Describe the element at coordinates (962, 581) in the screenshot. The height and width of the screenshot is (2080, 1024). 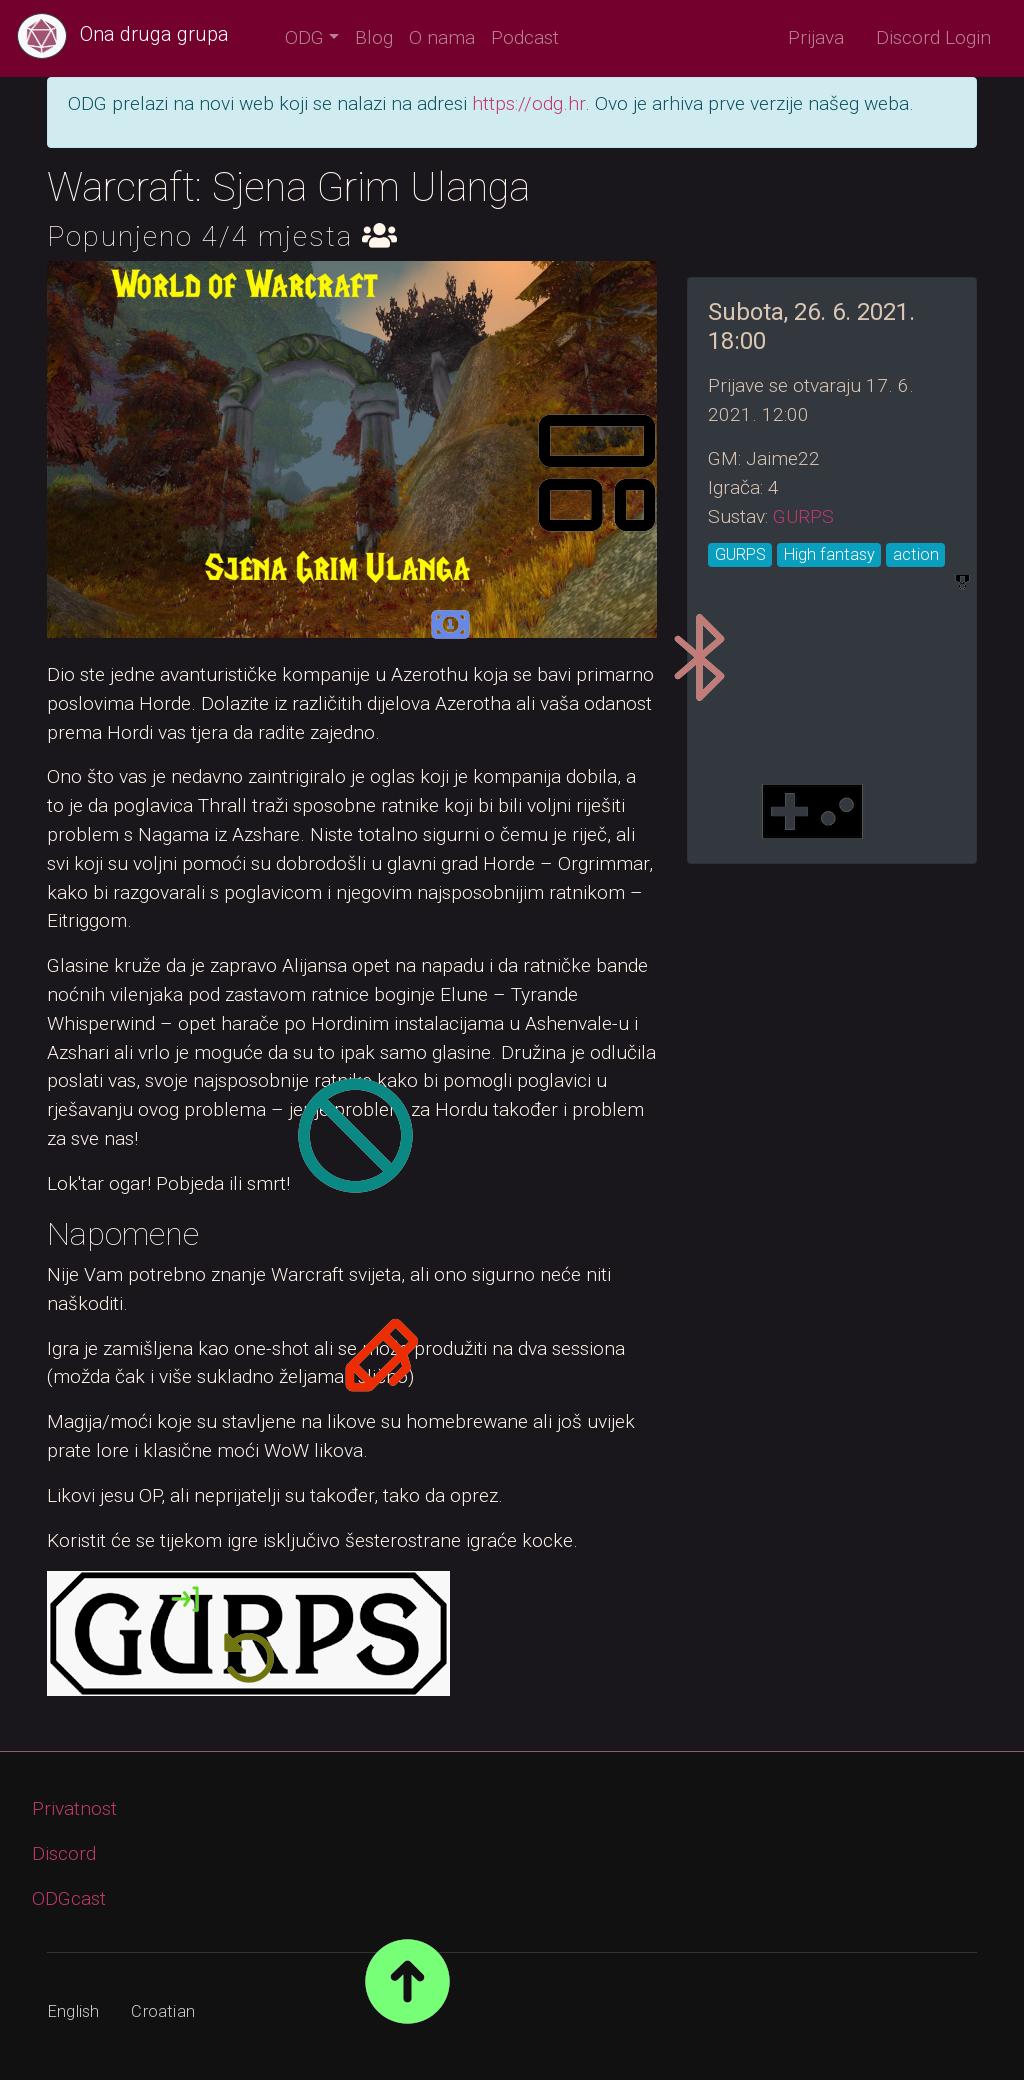
I see `view achievements or awards` at that location.